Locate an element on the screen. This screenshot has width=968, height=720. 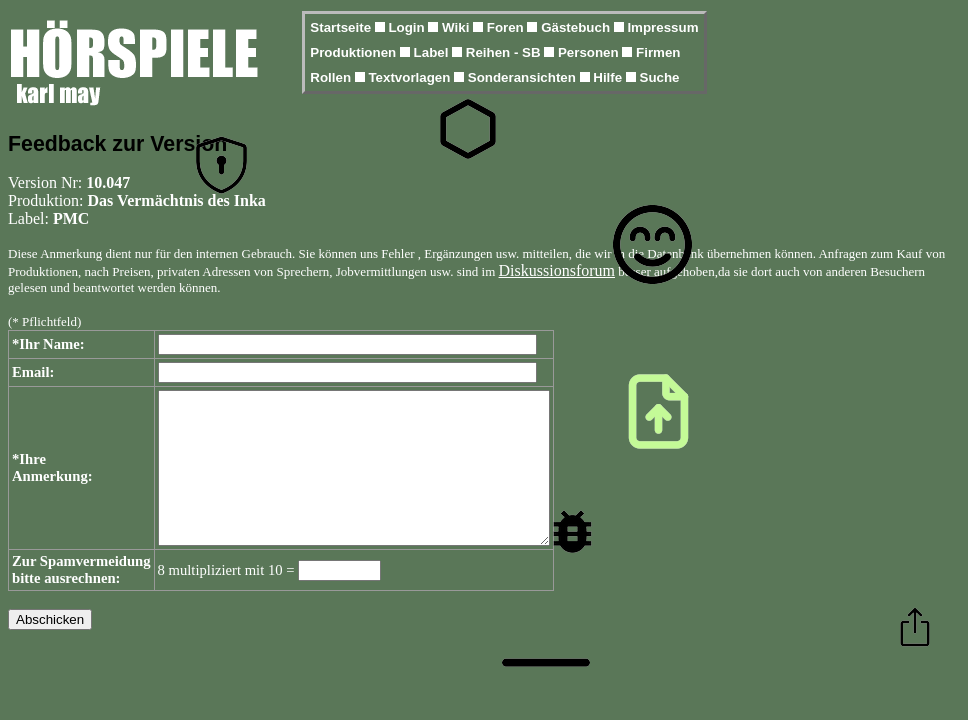
select a hexagonal shape tool is located at coordinates (468, 129).